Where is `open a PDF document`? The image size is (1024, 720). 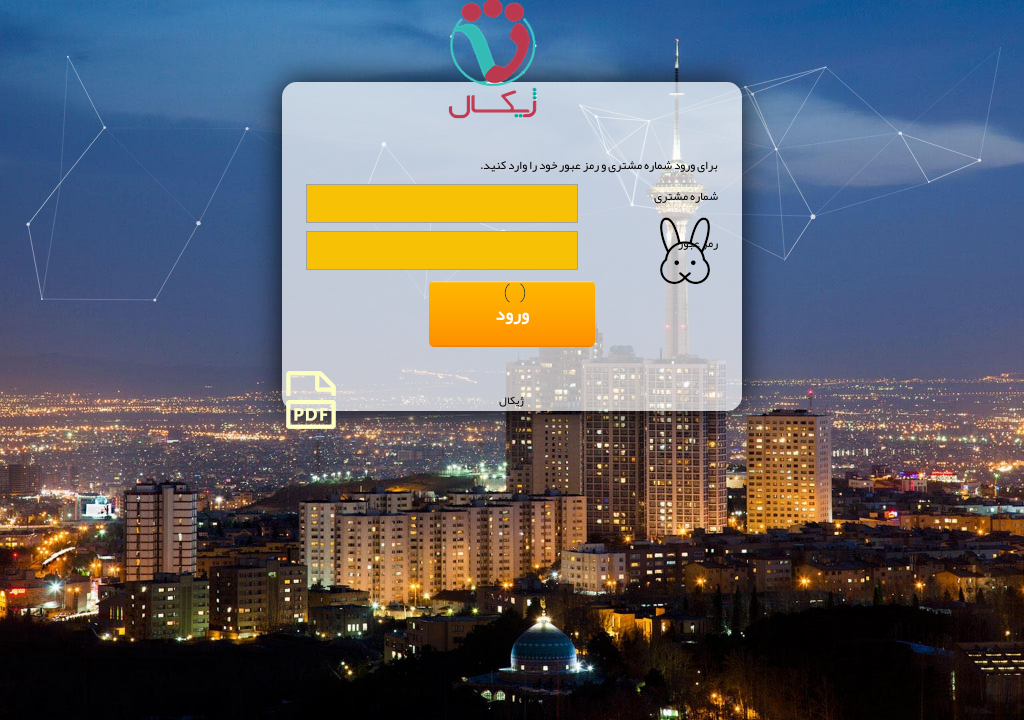
open a PDF document is located at coordinates (311, 400).